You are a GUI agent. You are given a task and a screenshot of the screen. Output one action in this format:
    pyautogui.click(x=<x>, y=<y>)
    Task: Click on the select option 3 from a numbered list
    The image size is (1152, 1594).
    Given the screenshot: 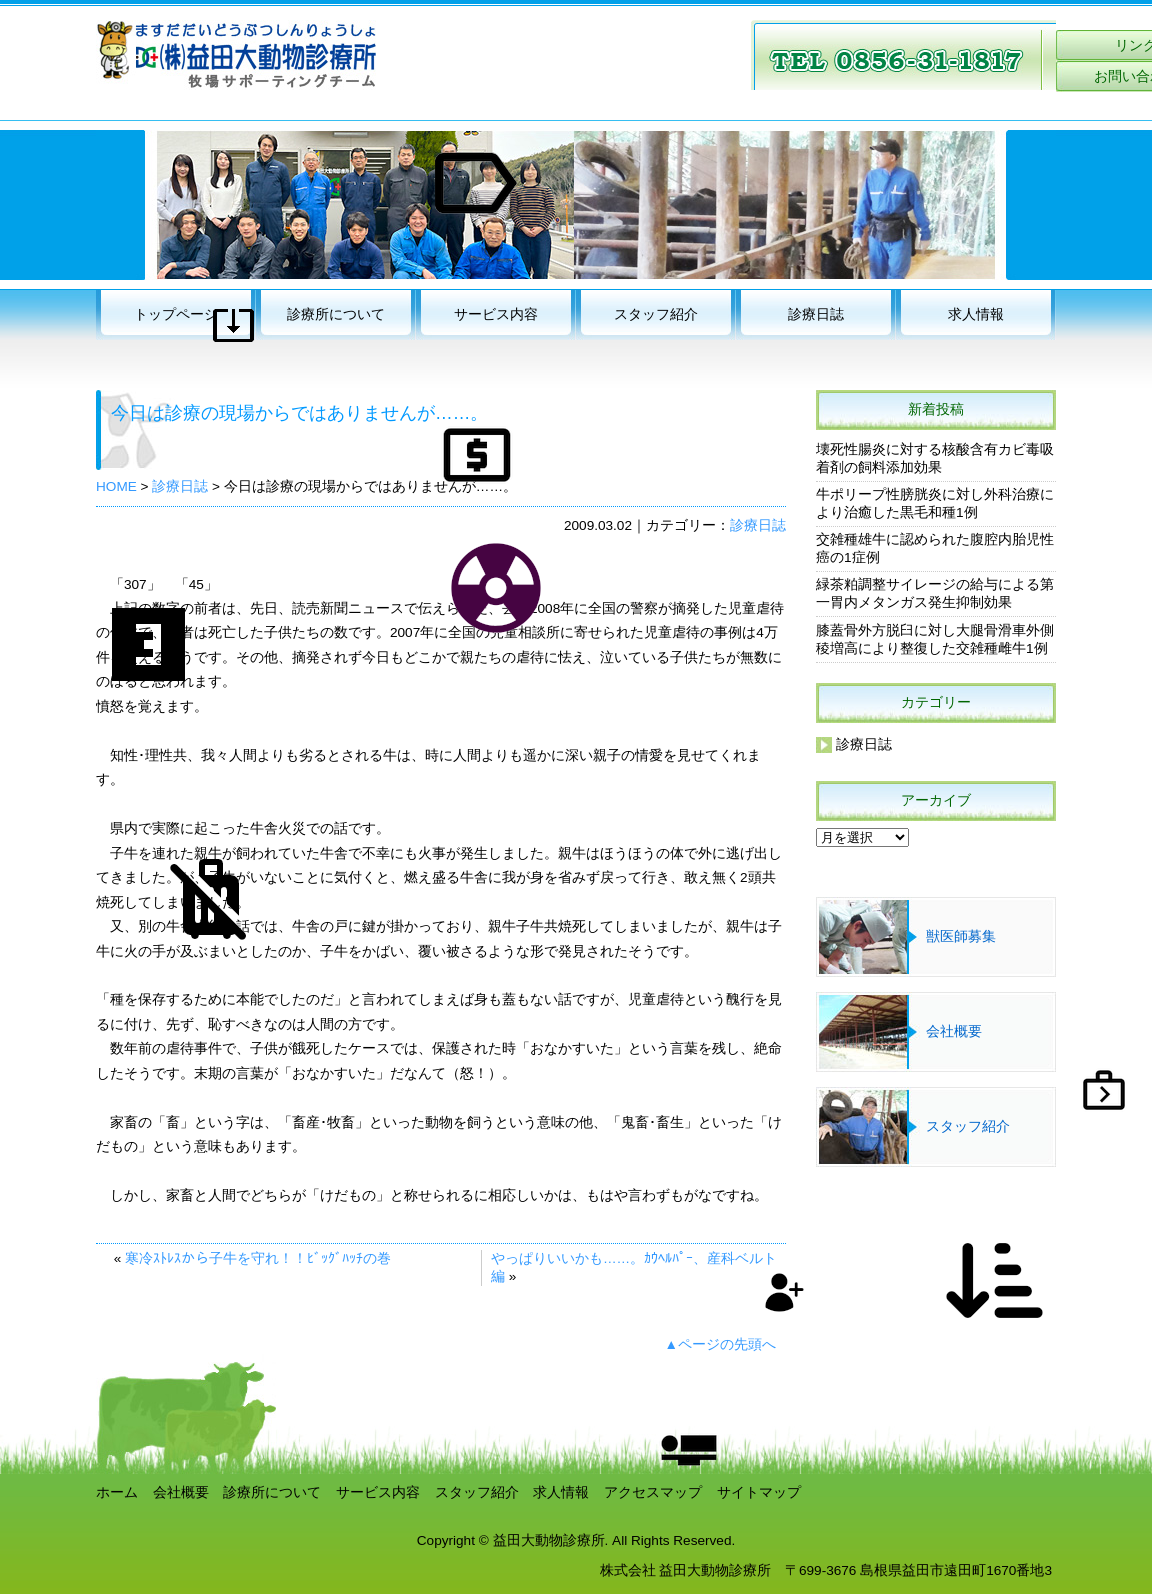 What is the action you would take?
    pyautogui.click(x=148, y=644)
    